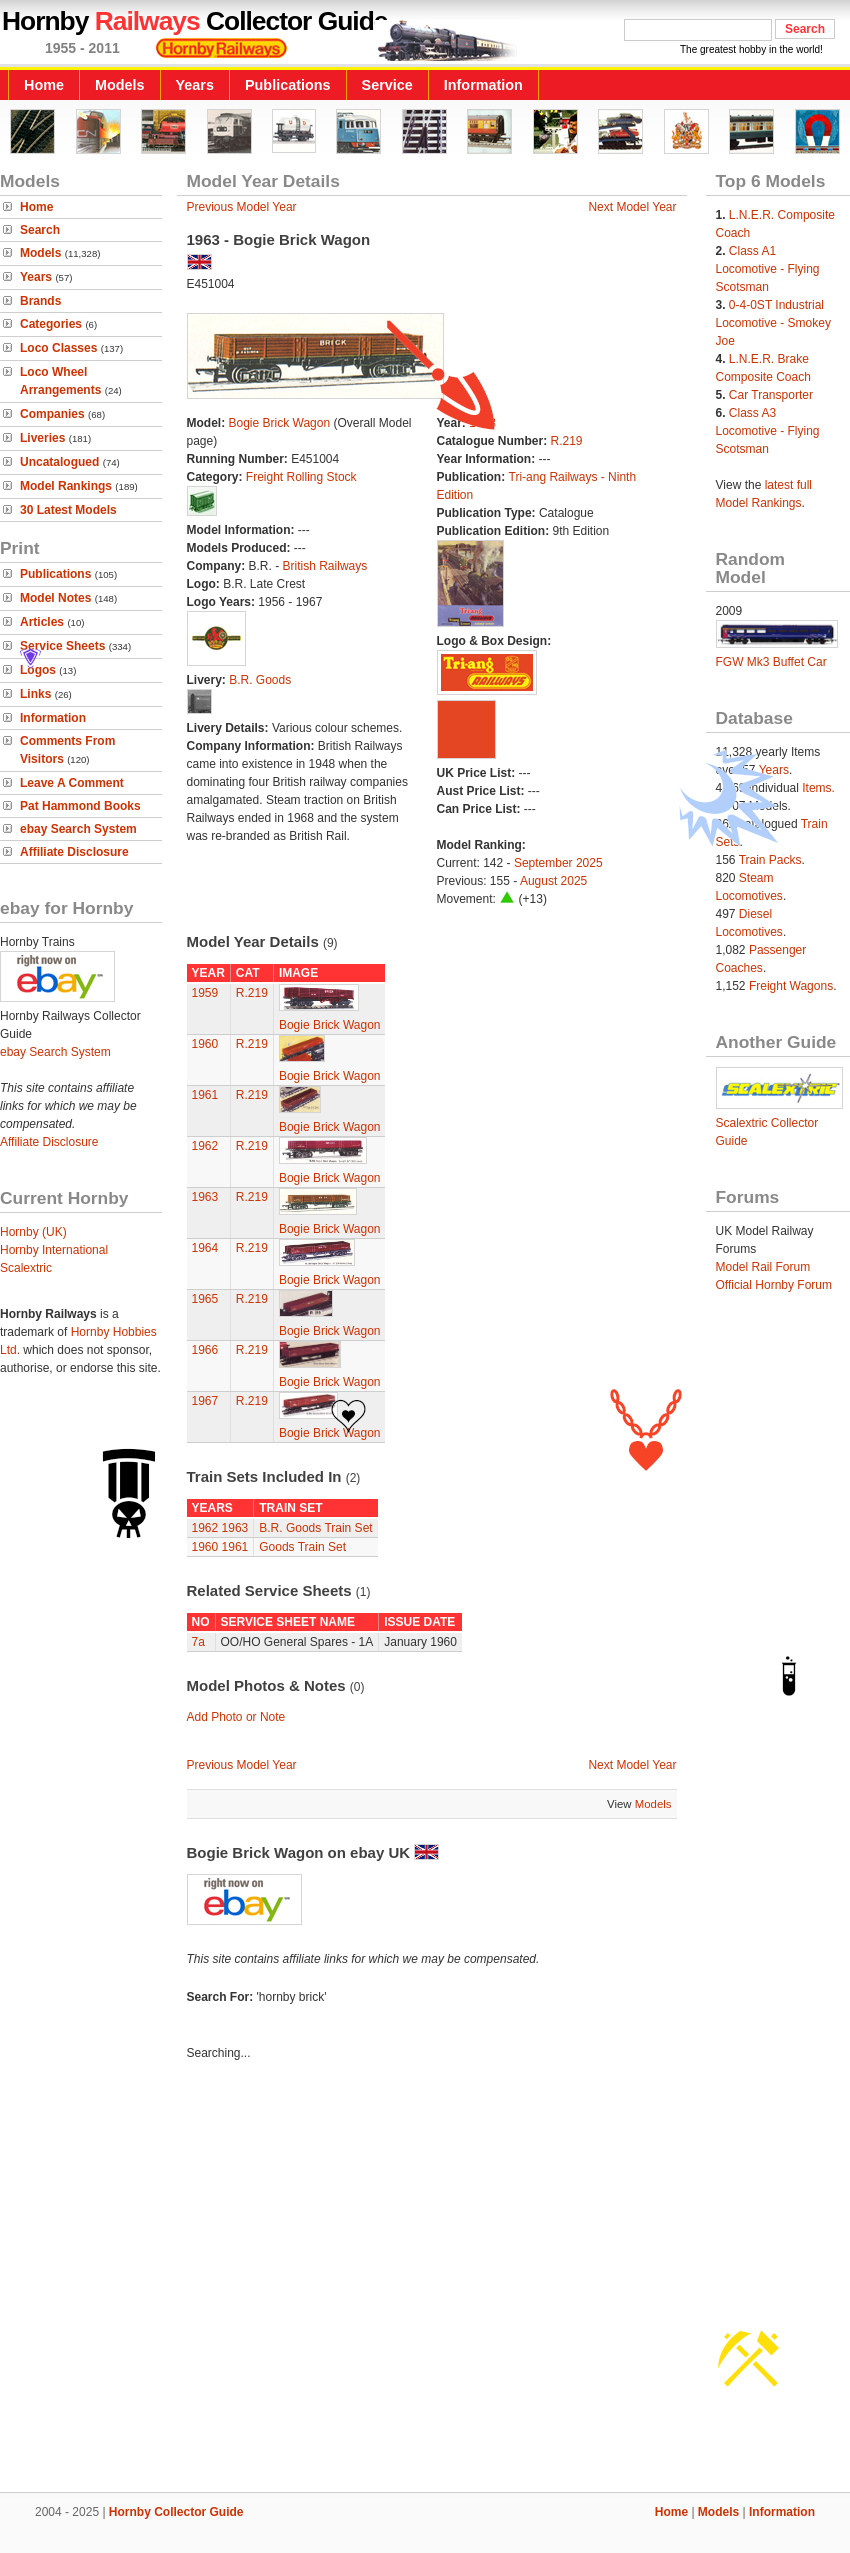  What do you see at coordinates (729, 797) in the screenshot?
I see `indicates electrical or energy surge event` at bounding box center [729, 797].